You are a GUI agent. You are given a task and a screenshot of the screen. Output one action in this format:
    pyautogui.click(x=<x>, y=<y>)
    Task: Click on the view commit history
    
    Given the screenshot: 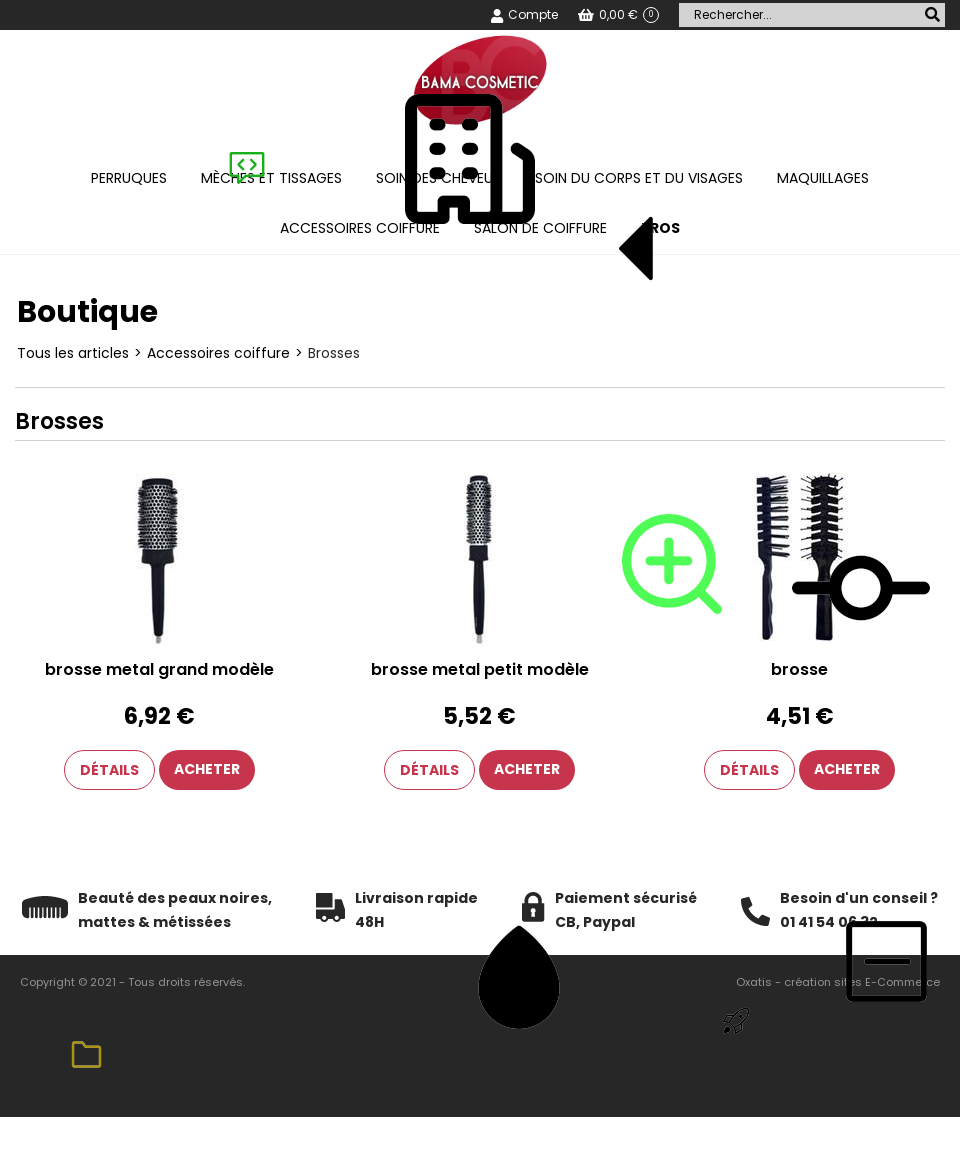 What is the action you would take?
    pyautogui.click(x=861, y=588)
    